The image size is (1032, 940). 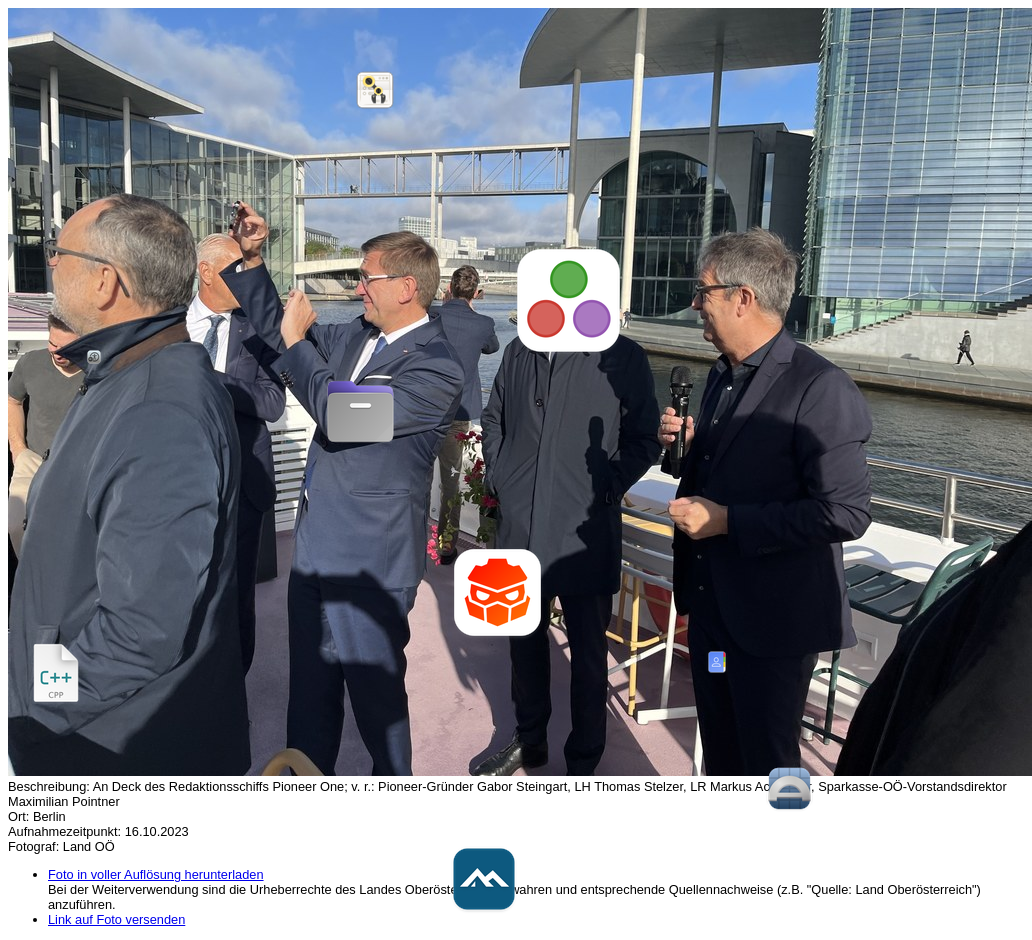 I want to click on open the Redot game engine application, so click(x=497, y=592).